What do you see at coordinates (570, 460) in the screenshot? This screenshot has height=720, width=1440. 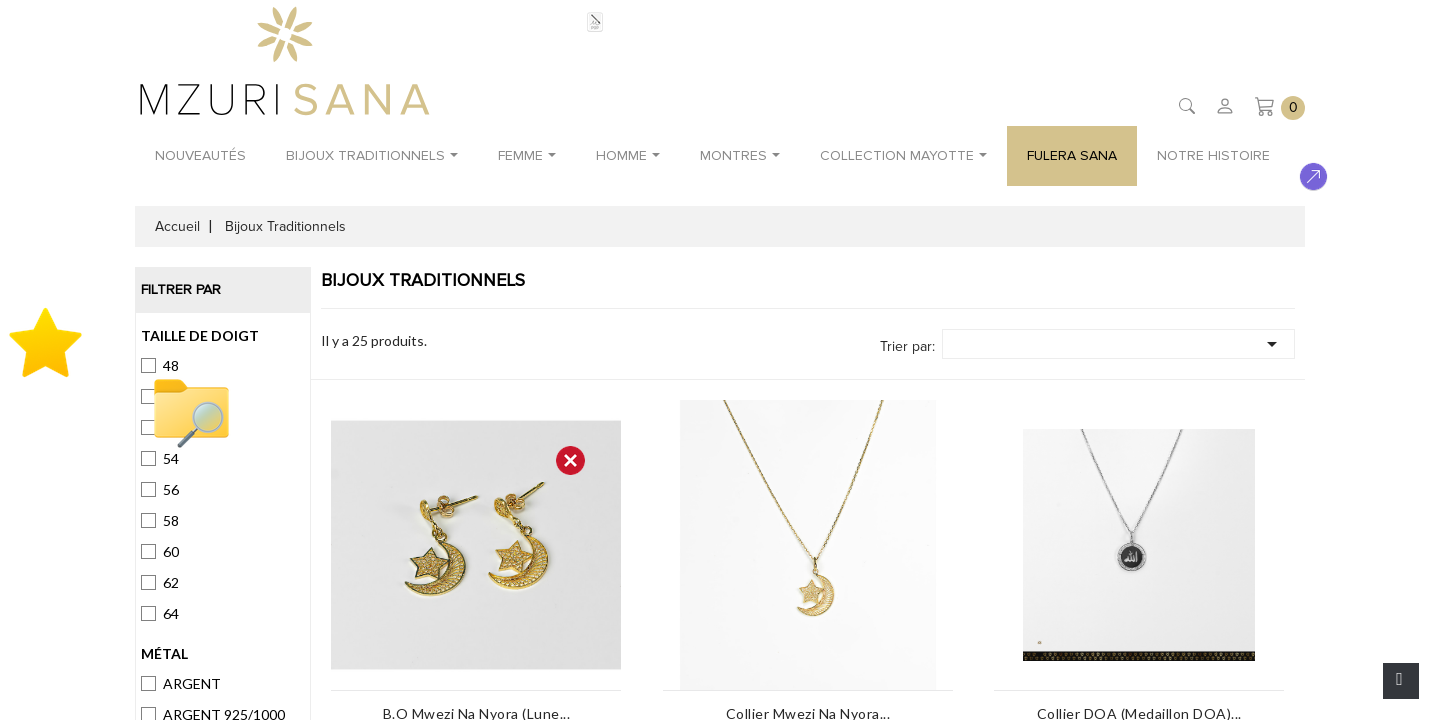 I see `dismiss or cancel a dialog` at bounding box center [570, 460].